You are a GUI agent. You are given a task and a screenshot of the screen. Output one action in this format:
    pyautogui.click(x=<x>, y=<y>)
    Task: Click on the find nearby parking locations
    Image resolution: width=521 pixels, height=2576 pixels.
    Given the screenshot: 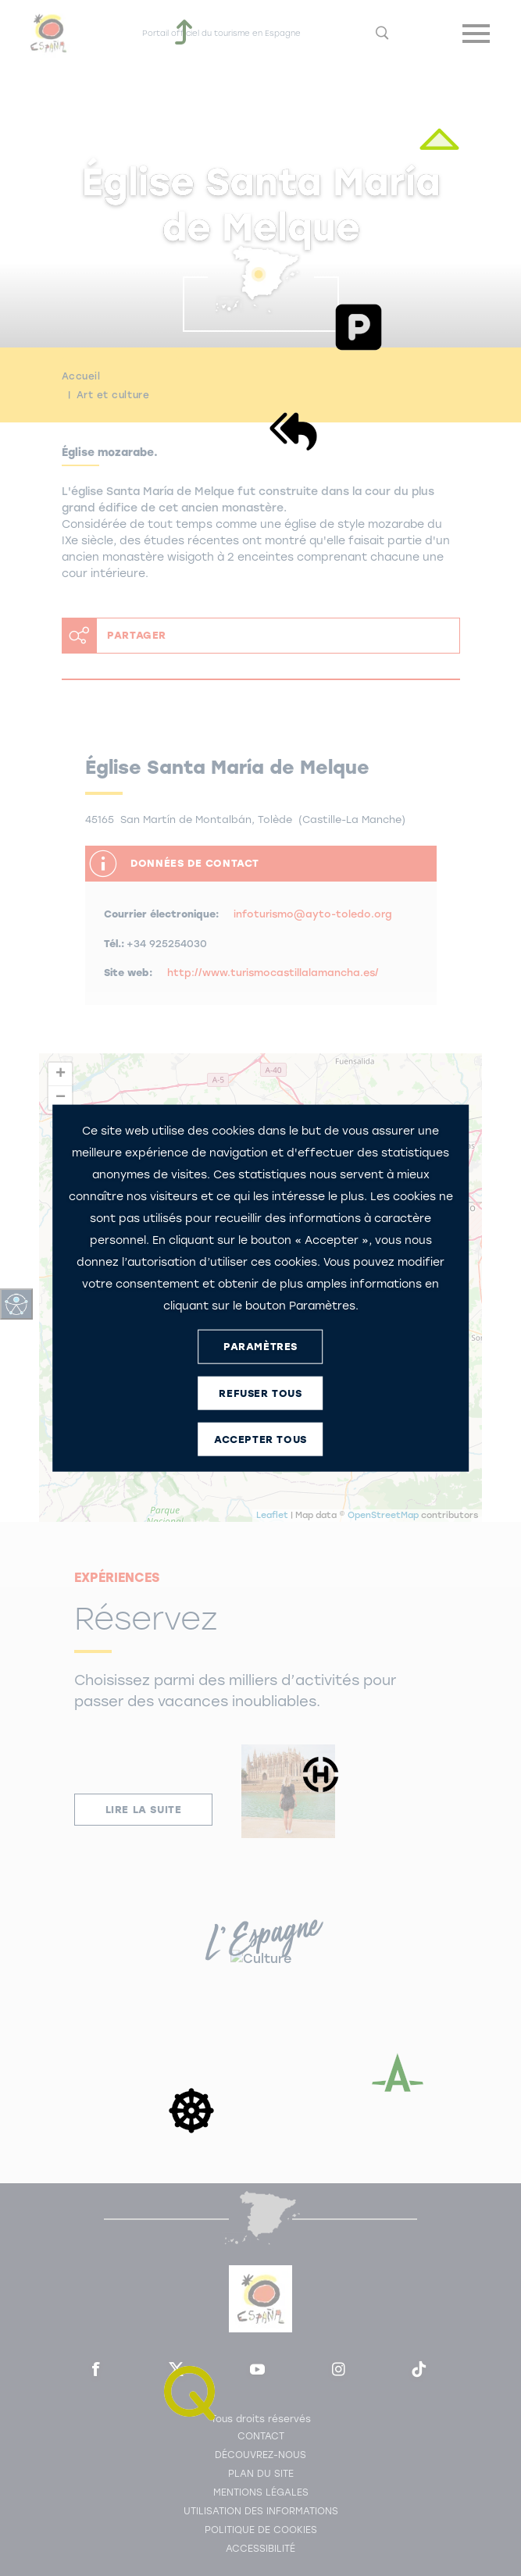 What is the action you would take?
    pyautogui.click(x=359, y=327)
    